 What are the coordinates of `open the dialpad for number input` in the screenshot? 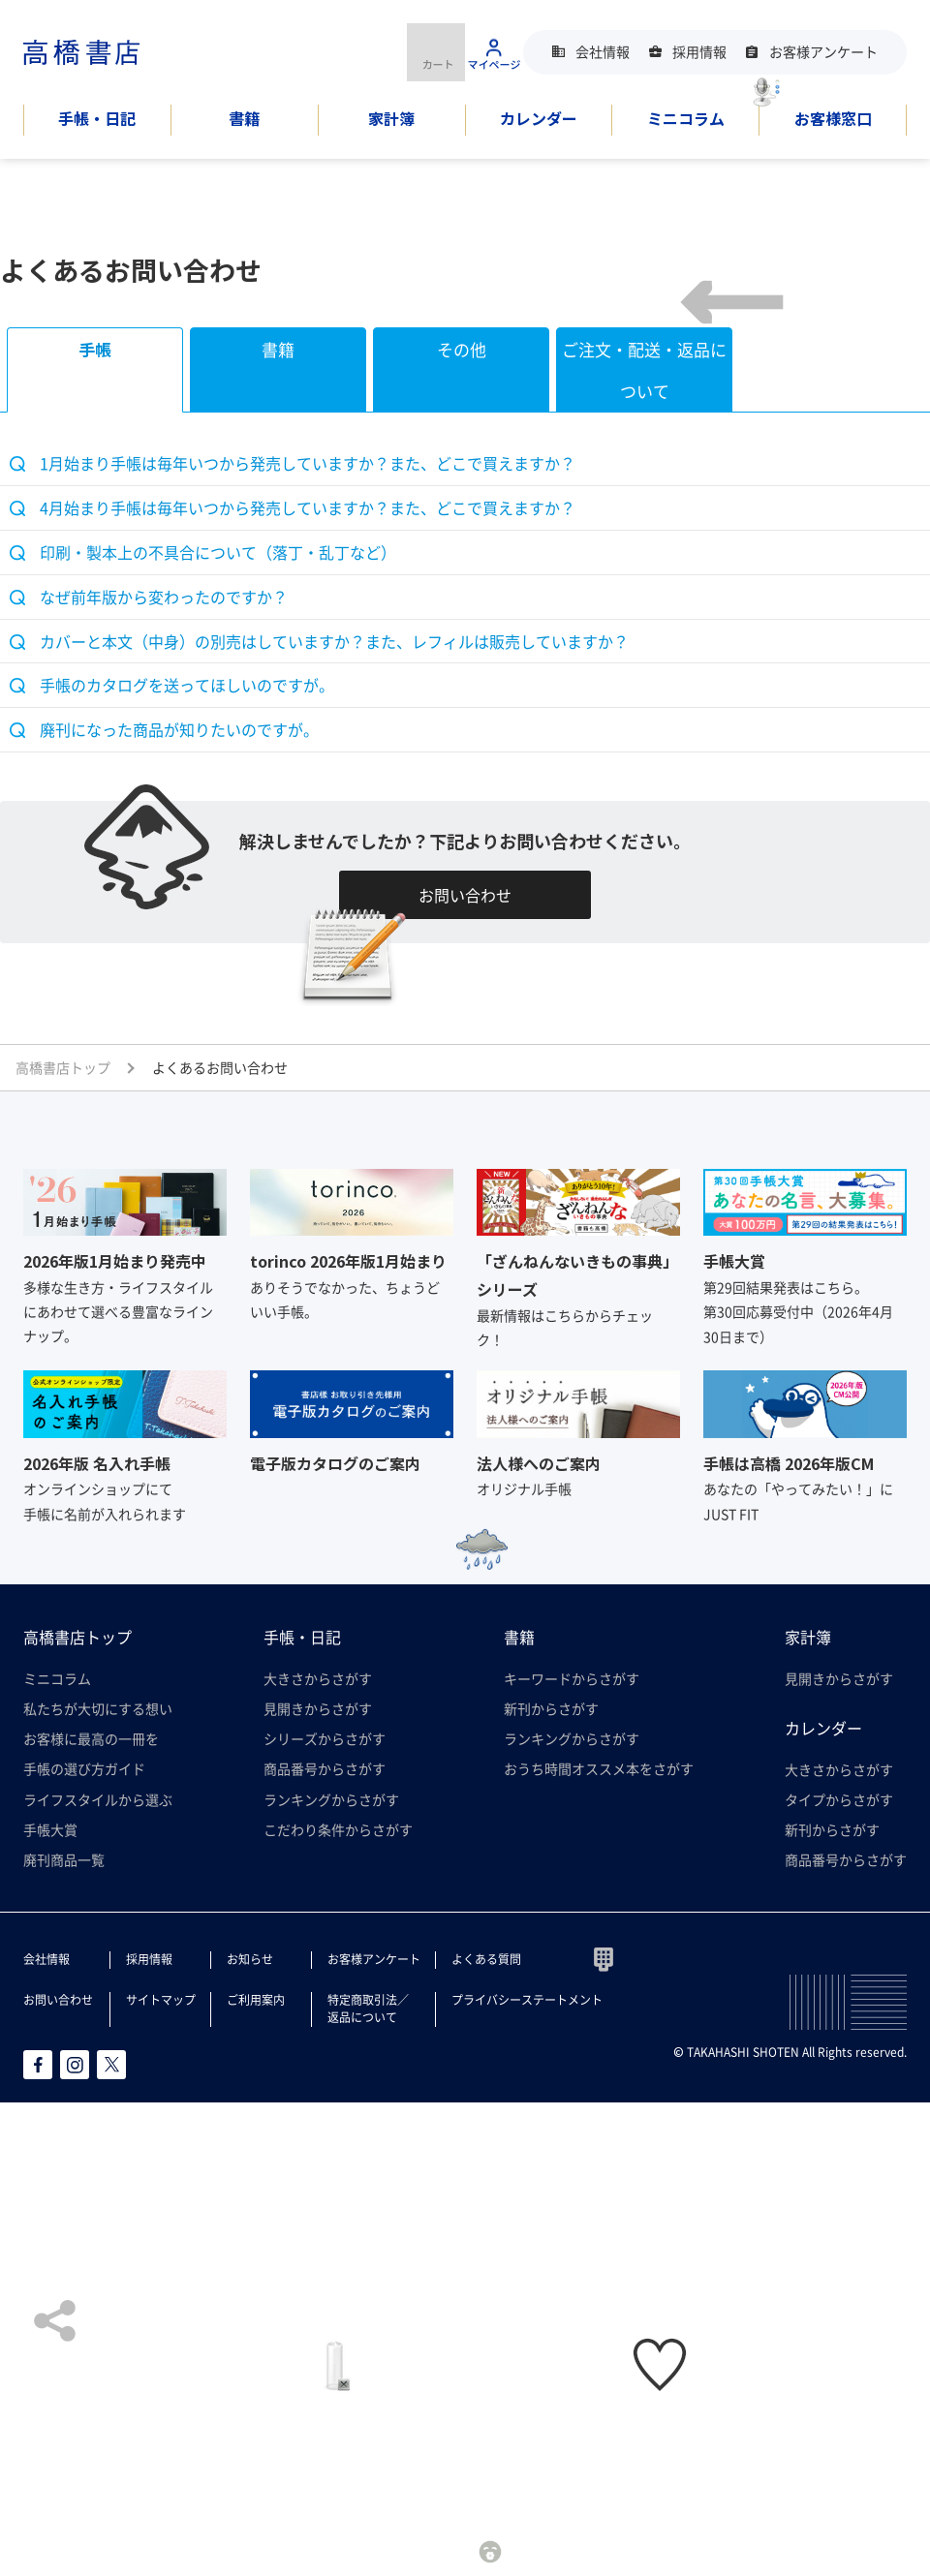 It's located at (604, 1960).